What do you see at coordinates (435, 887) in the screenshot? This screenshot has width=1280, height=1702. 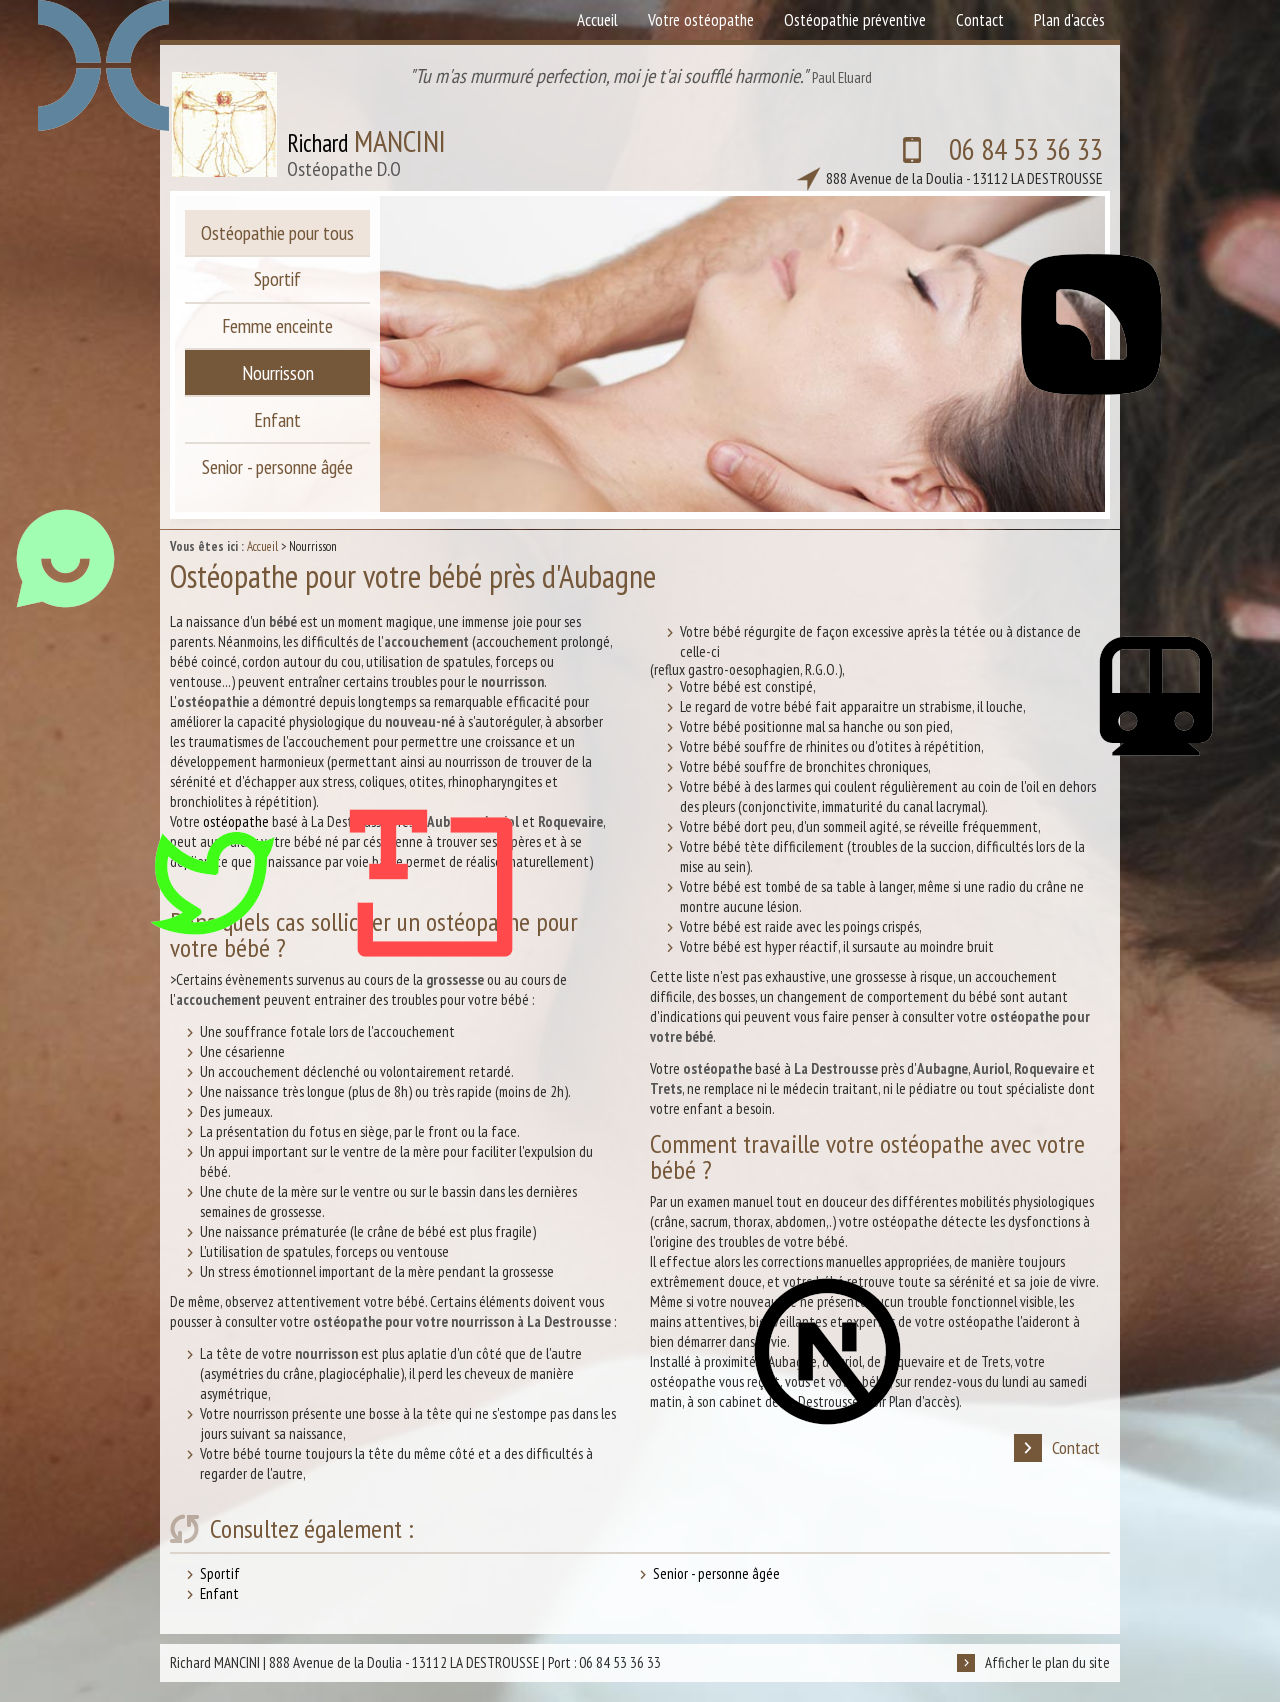 I see `insert a text block or text box` at bounding box center [435, 887].